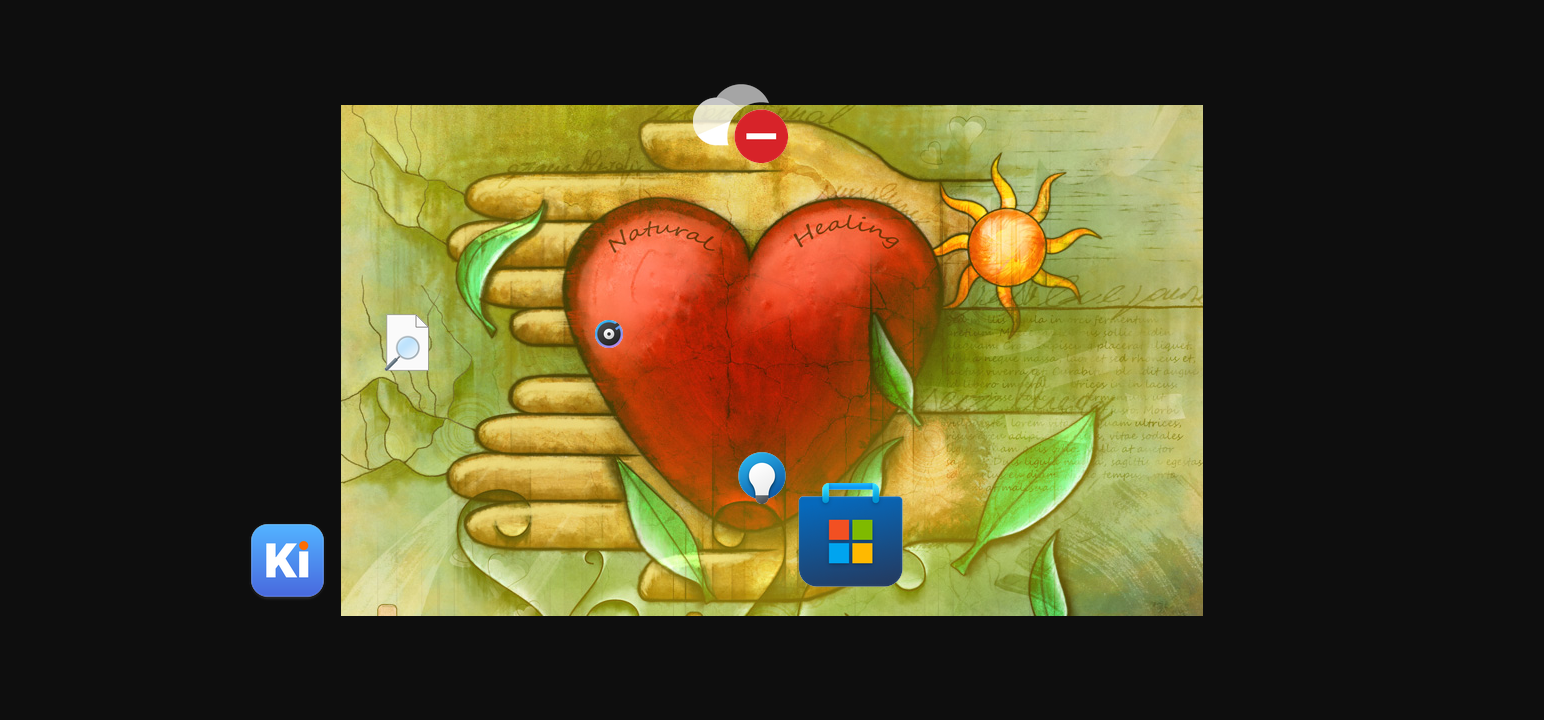  What do you see at coordinates (740, 115) in the screenshot?
I see `OneDrive sync error or upload failure` at bounding box center [740, 115].